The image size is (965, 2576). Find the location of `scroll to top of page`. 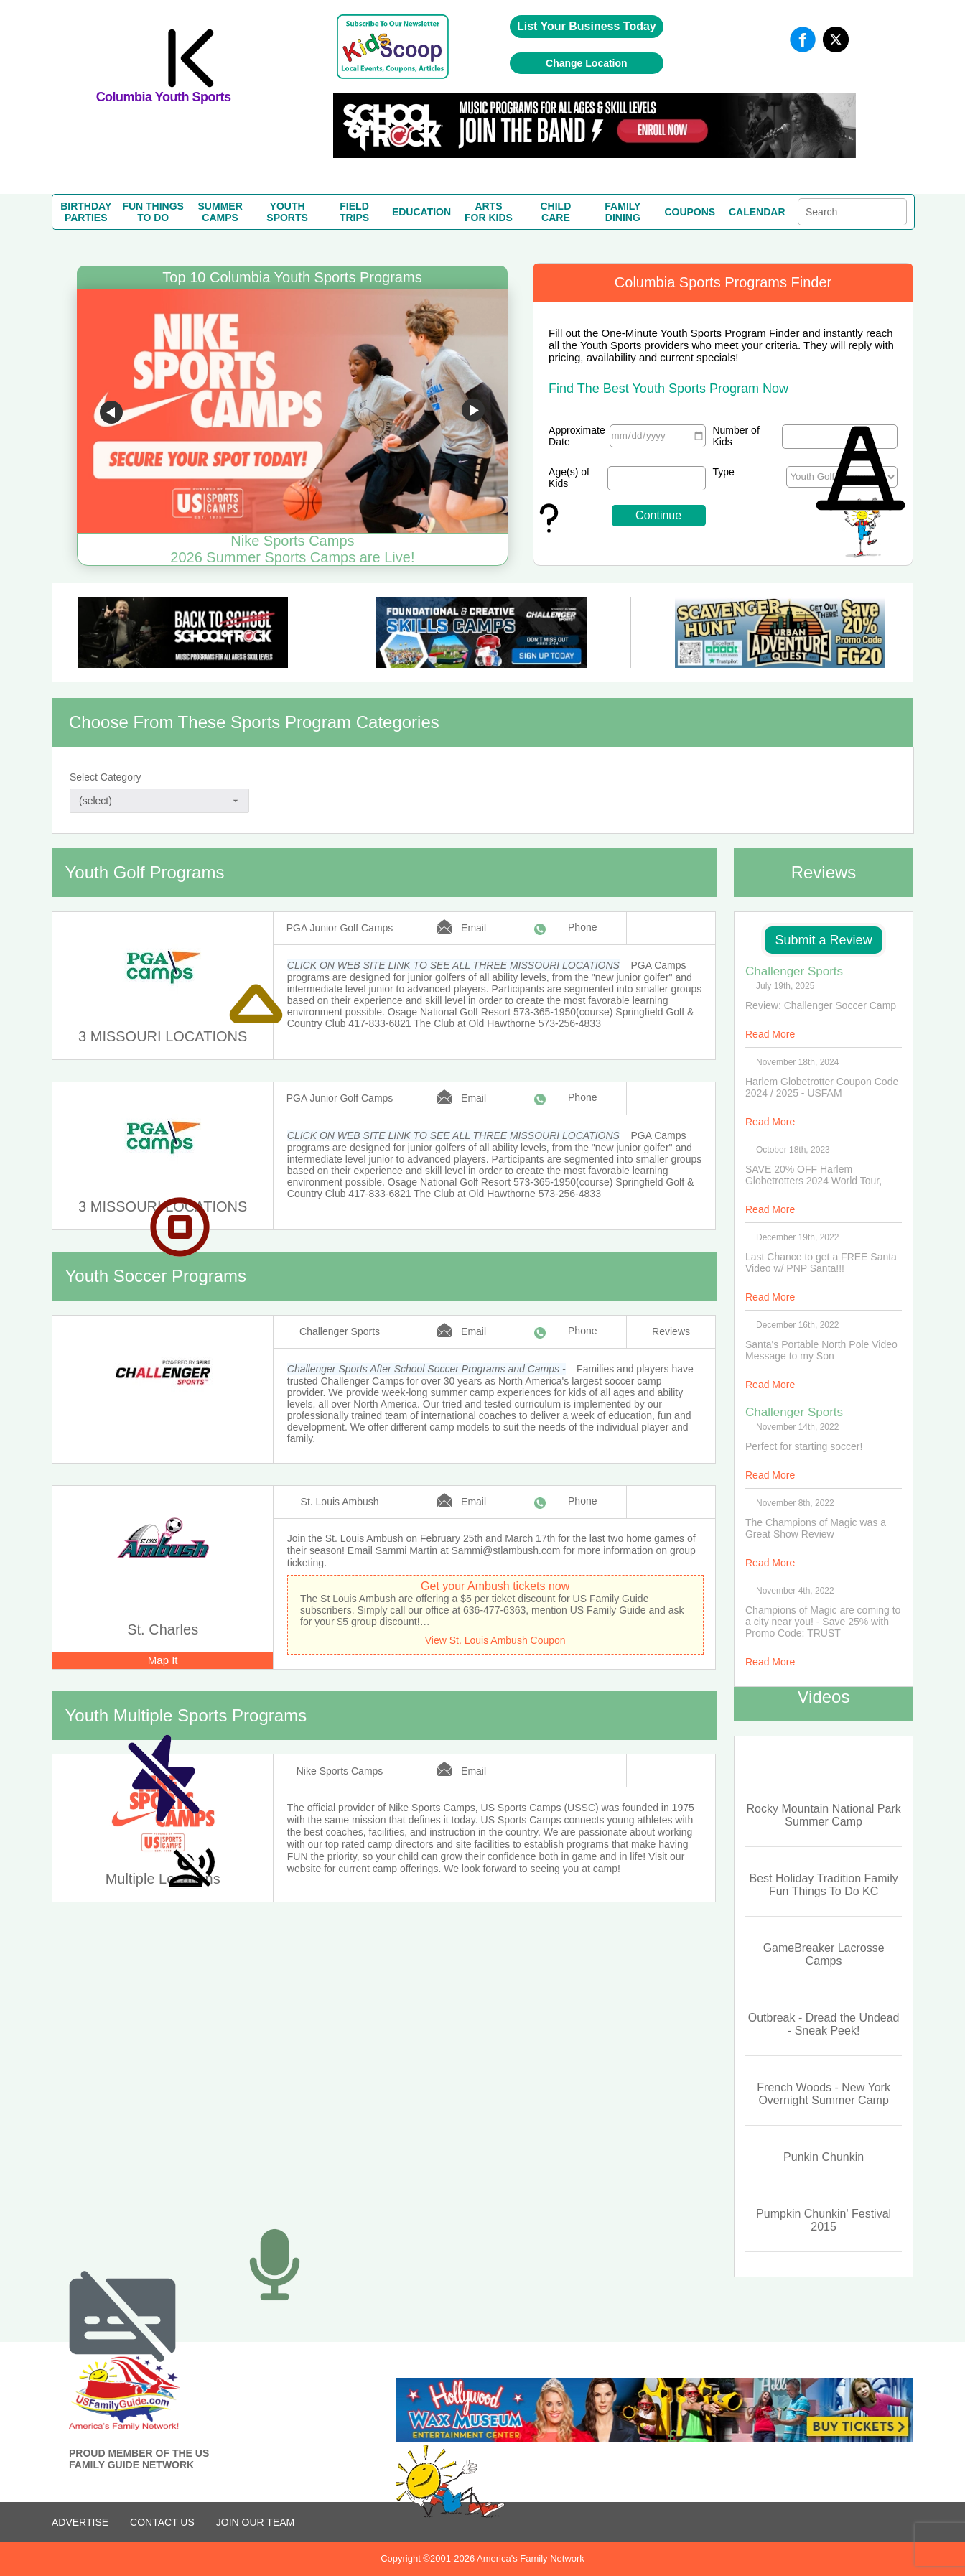

scroll to top of page is located at coordinates (256, 1005).